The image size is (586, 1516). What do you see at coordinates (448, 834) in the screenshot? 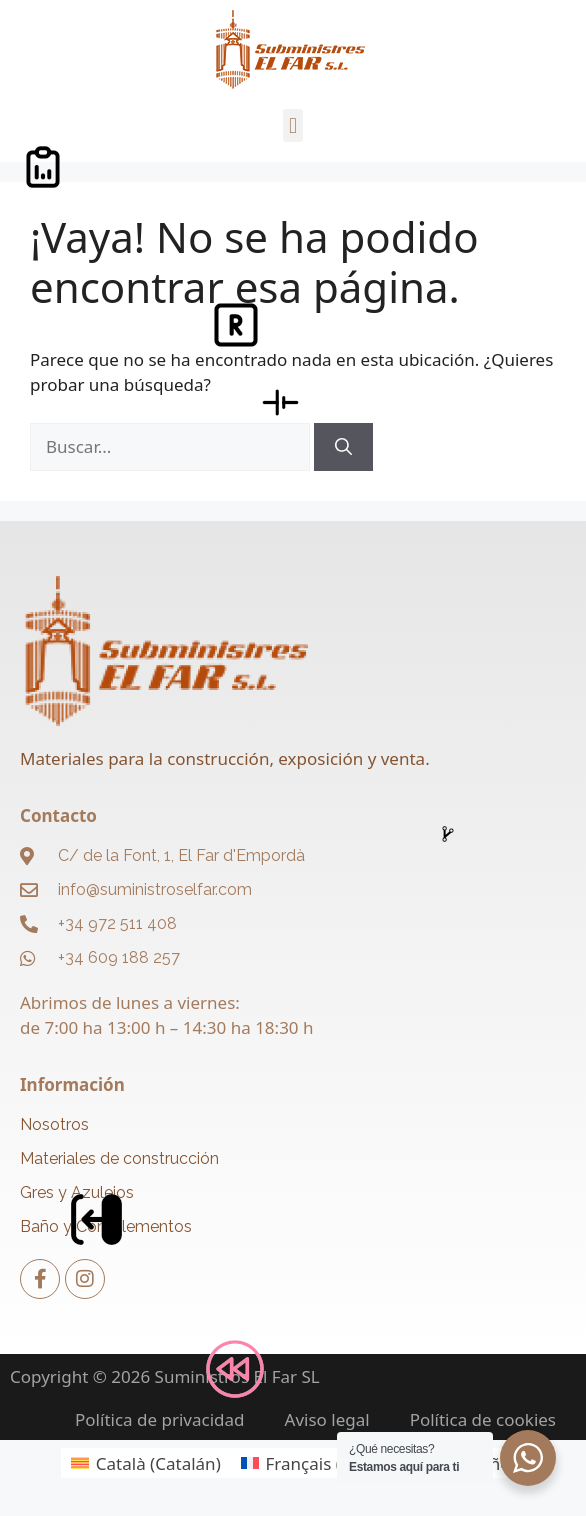
I see `view repository branches` at bounding box center [448, 834].